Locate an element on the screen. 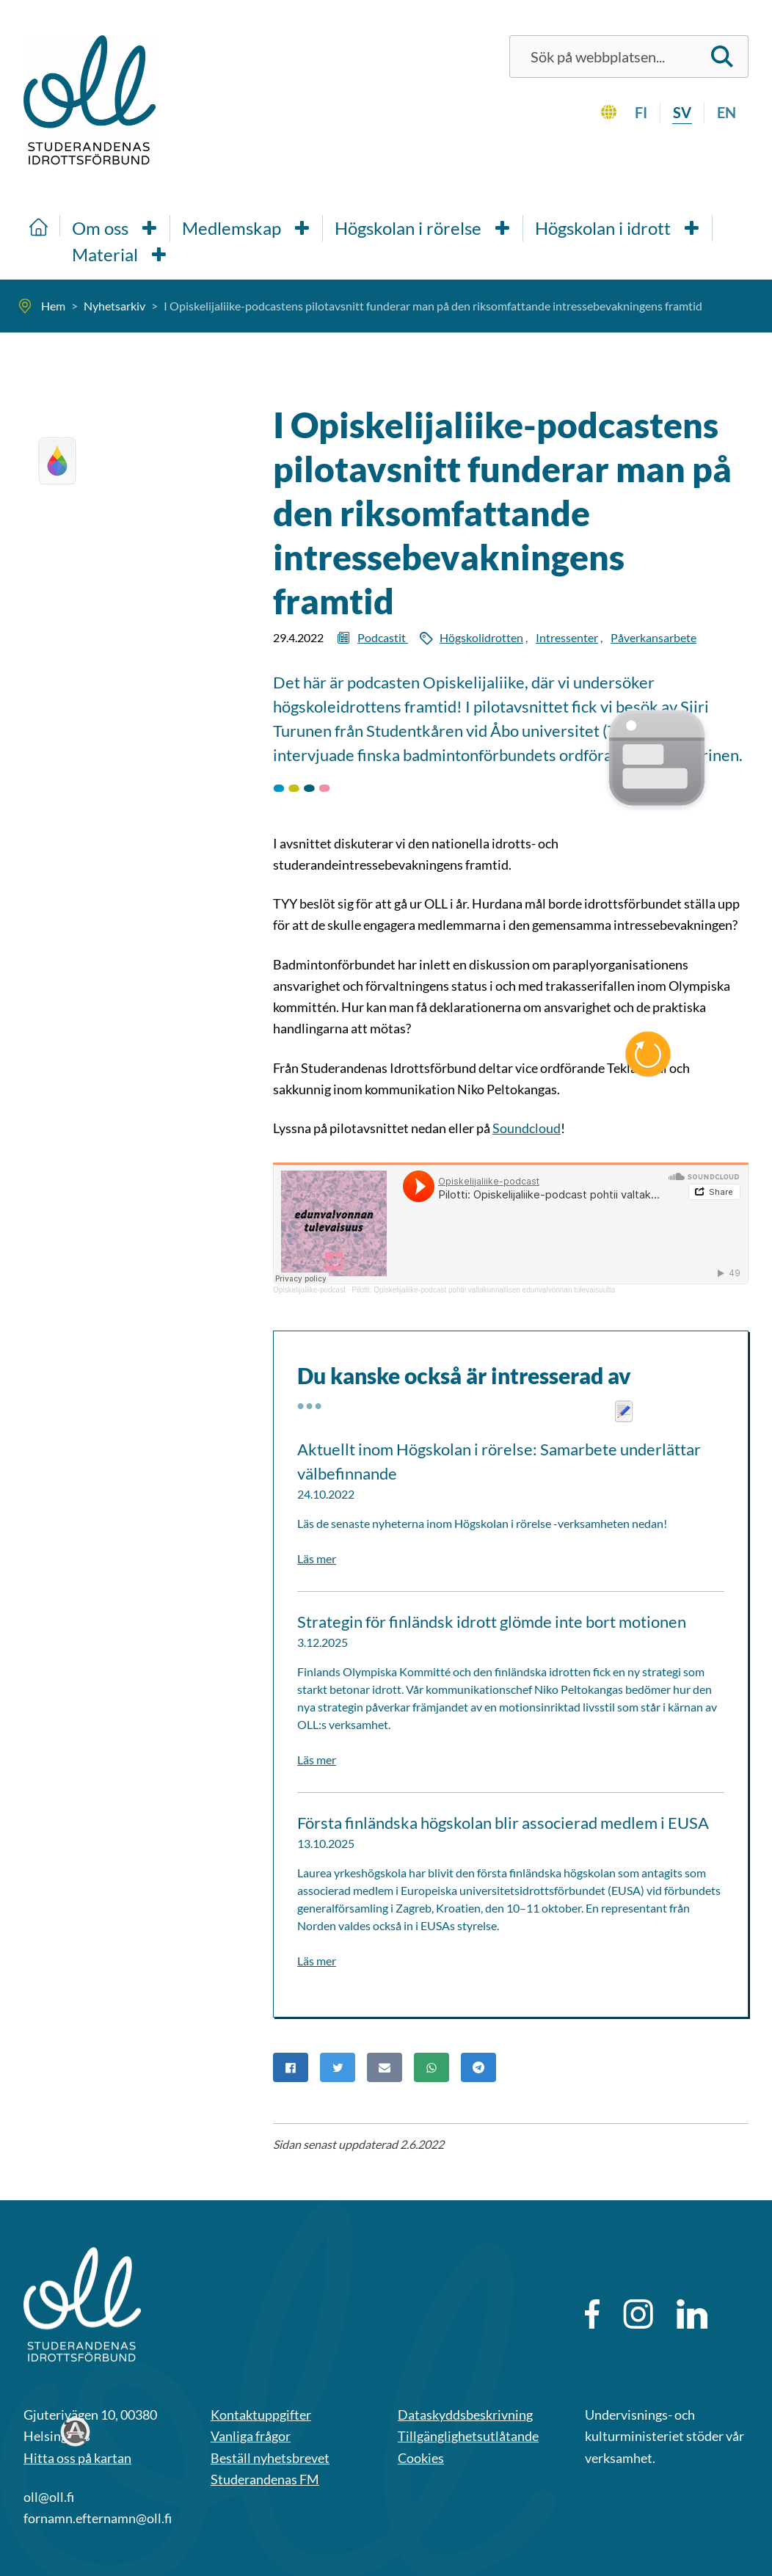 Image resolution: width=772 pixels, height=2576 pixels. an ICC color profile file is located at coordinates (57, 461).